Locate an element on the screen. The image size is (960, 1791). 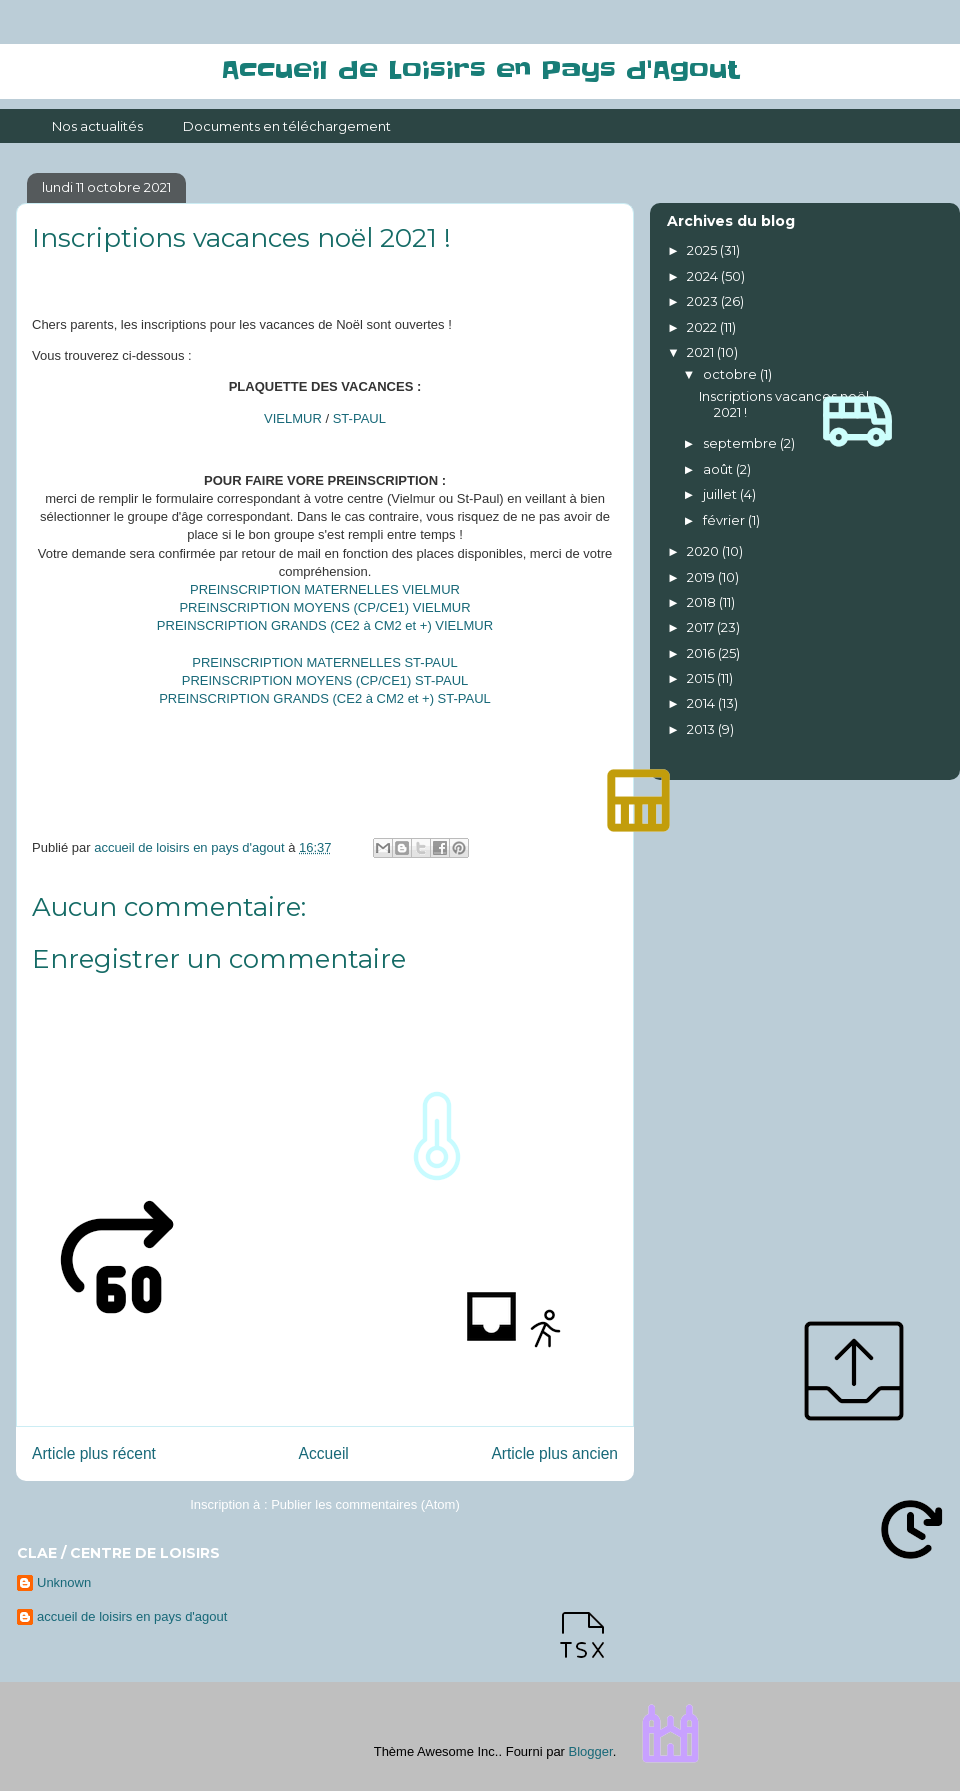
access your inbox is located at coordinates (491, 1316).